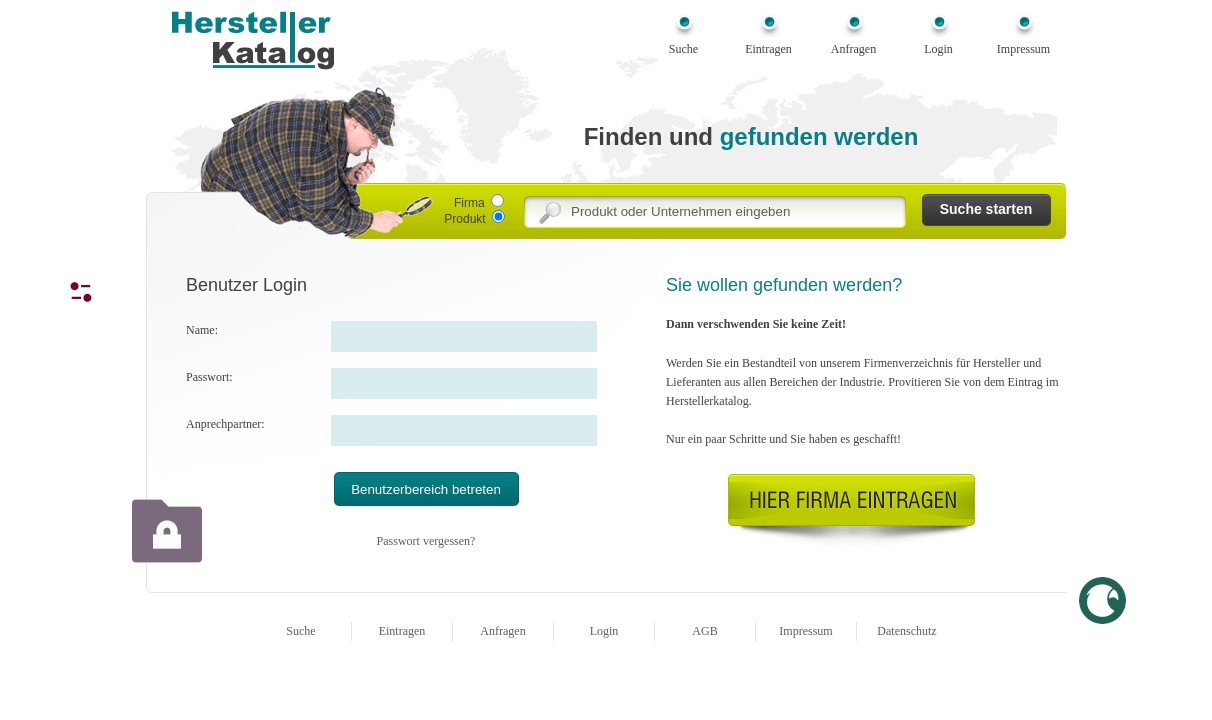  What do you see at coordinates (81, 292) in the screenshot?
I see `adjust audio equalizer settings` at bounding box center [81, 292].